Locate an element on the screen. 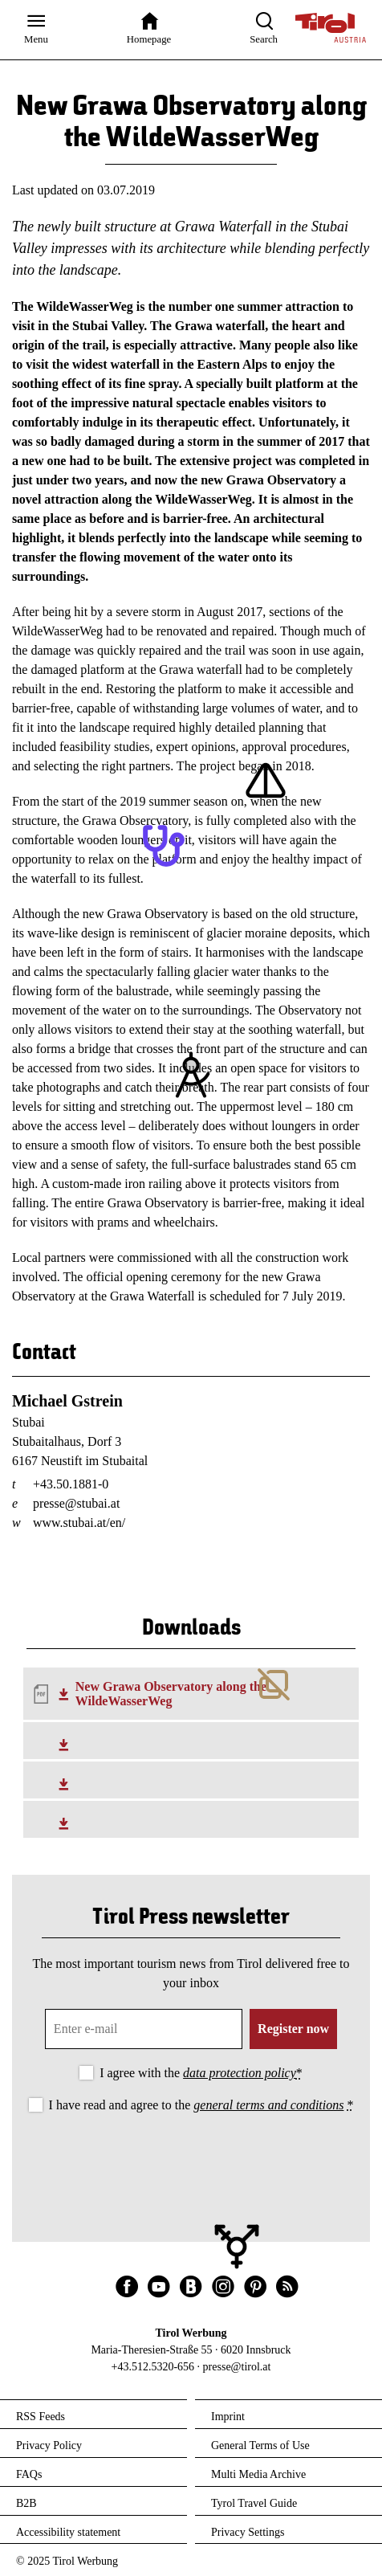 Image resolution: width=382 pixels, height=2576 pixels. access health or medical features is located at coordinates (162, 844).